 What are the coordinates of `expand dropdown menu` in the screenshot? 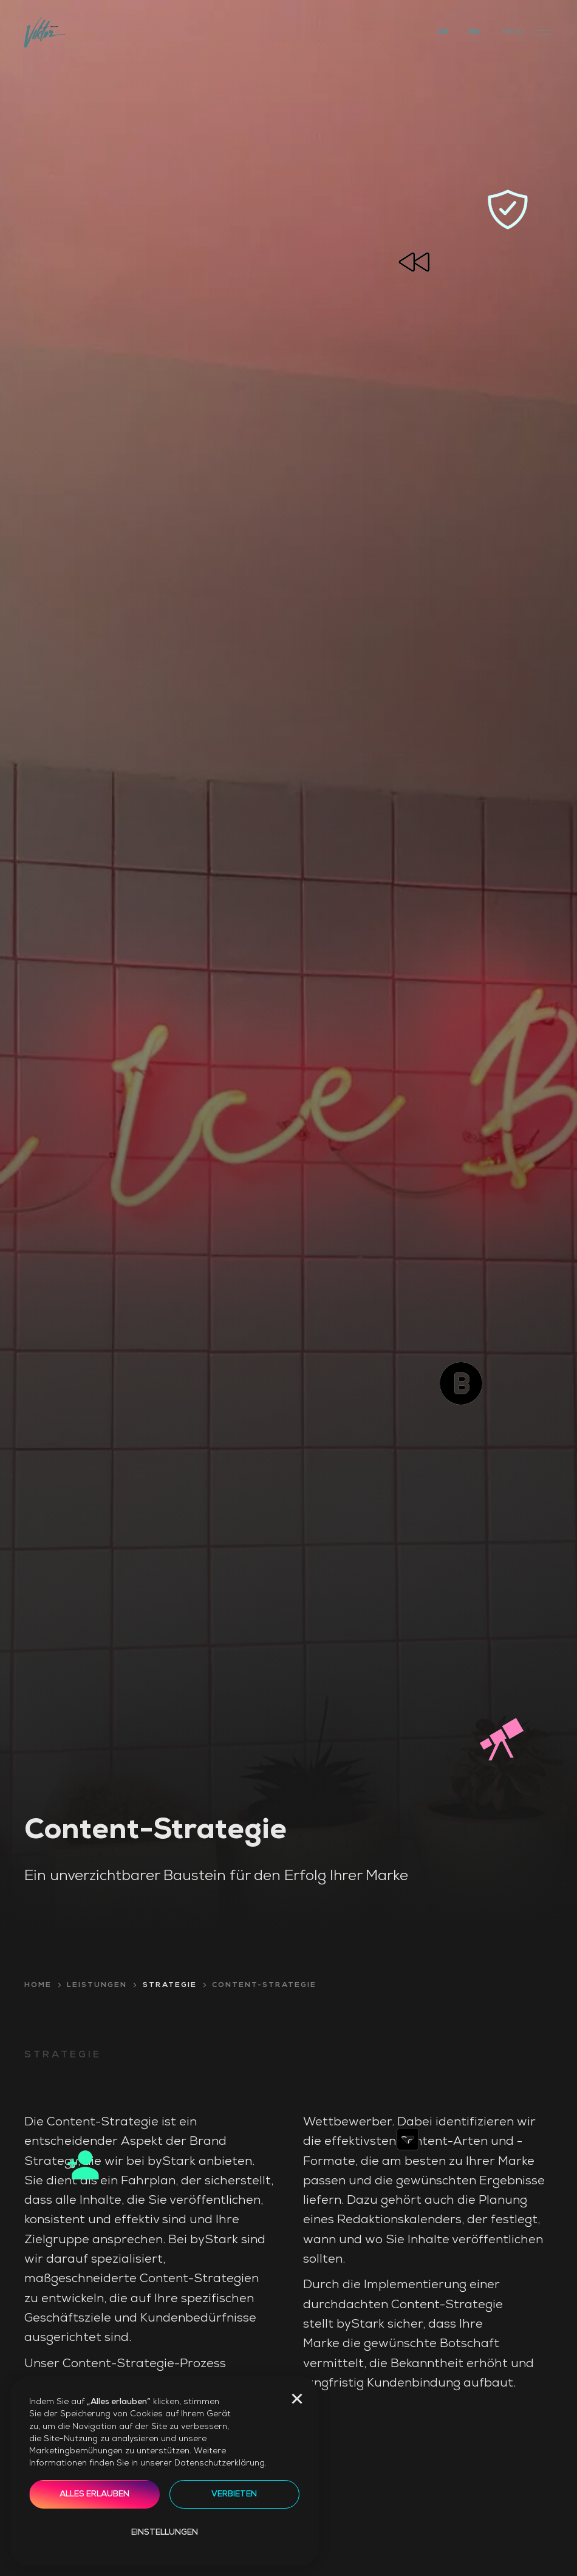 It's located at (408, 2139).